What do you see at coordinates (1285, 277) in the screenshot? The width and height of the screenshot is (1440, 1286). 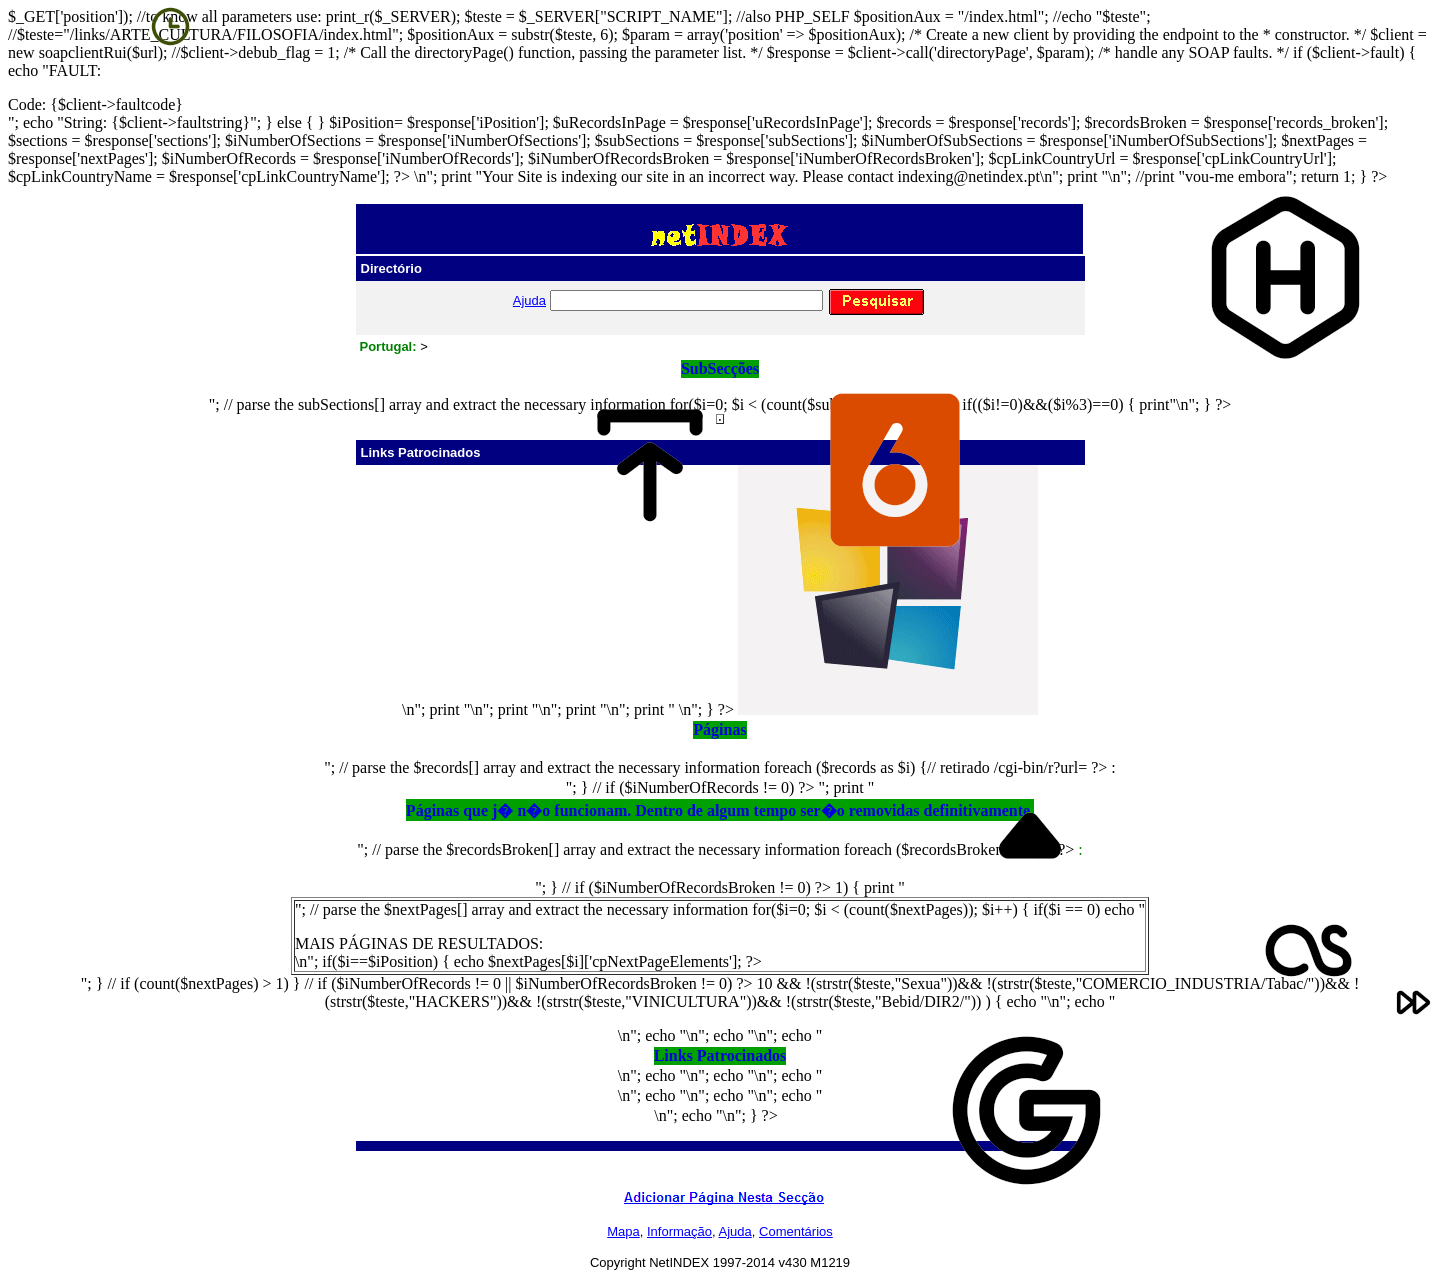 I see `open Hexo blogging framework` at bounding box center [1285, 277].